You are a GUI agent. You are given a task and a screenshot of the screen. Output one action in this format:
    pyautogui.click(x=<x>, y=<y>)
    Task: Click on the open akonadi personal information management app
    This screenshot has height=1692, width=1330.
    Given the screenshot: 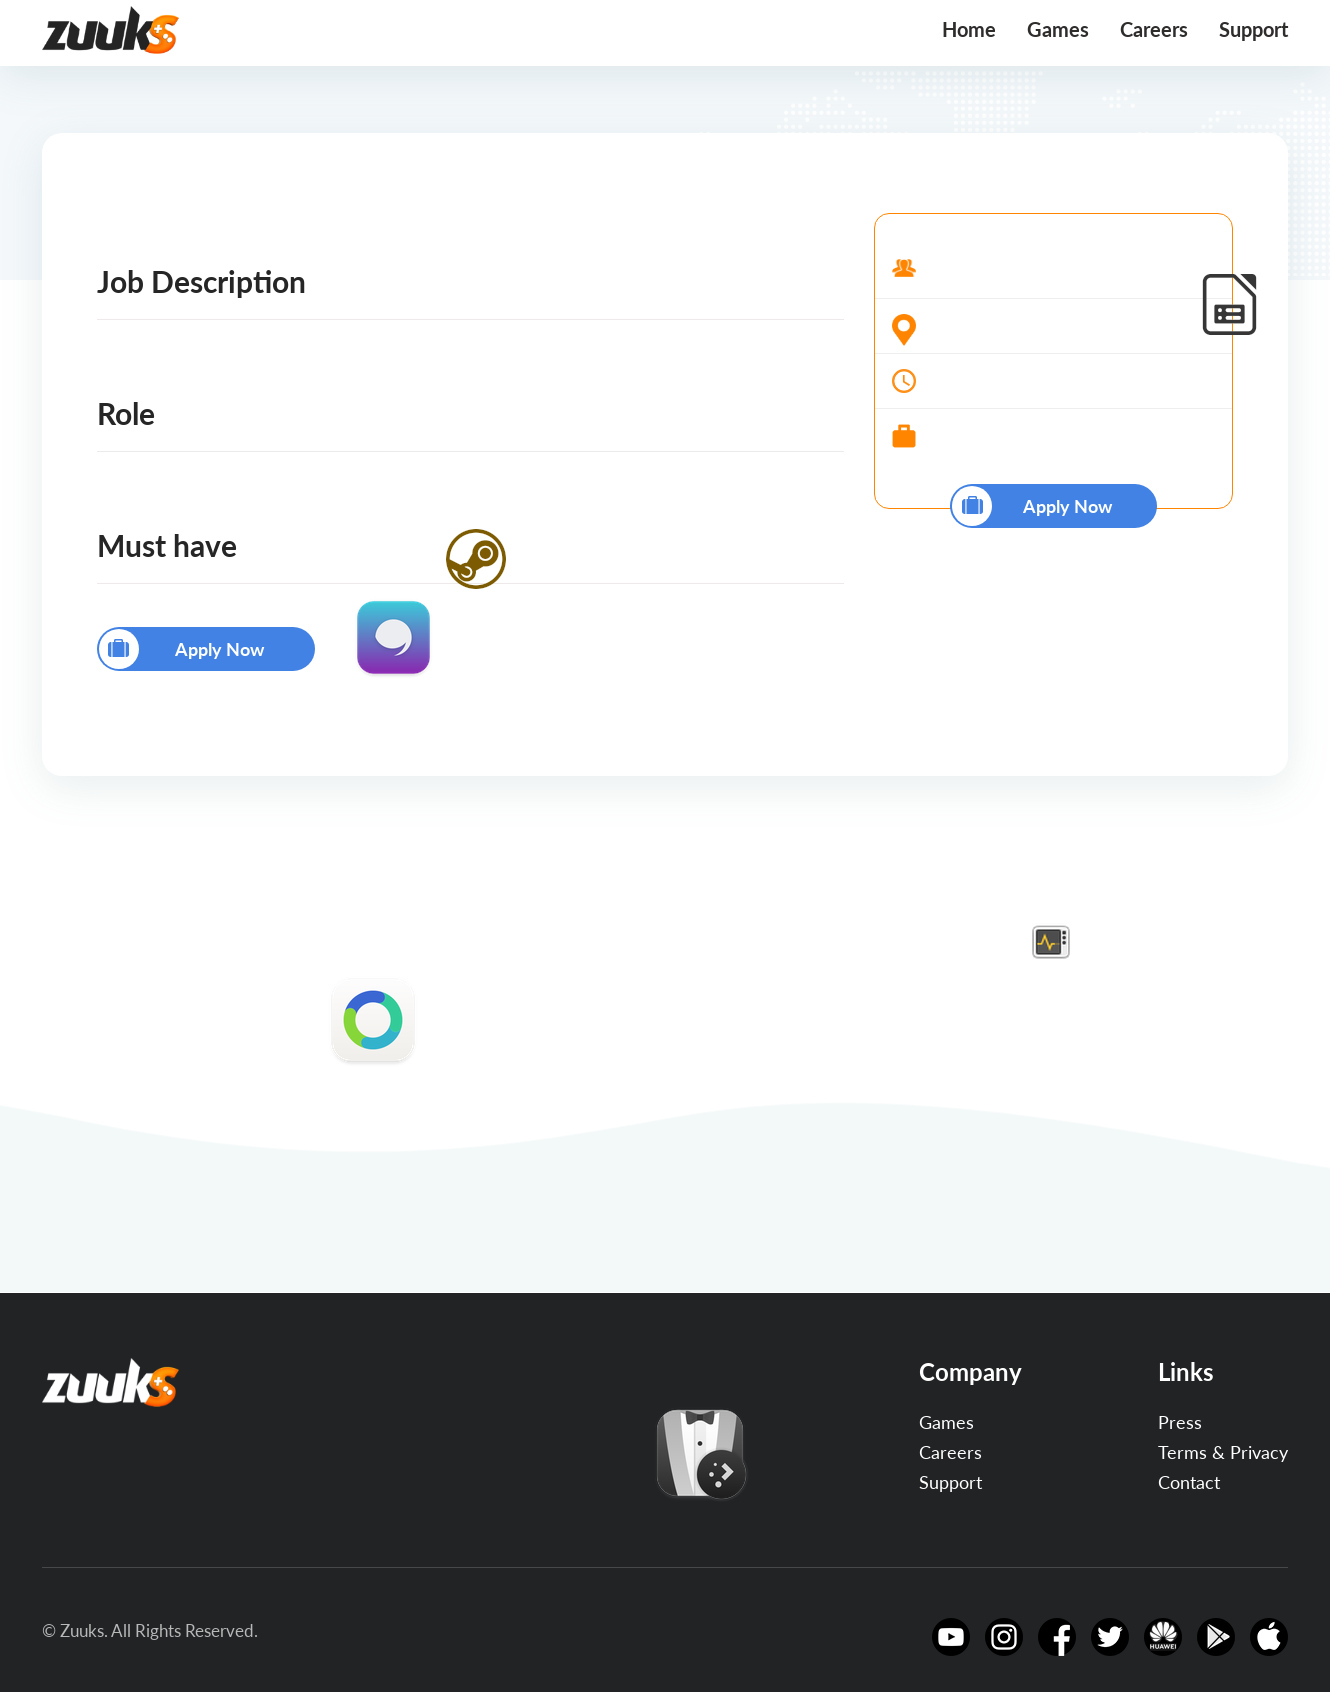 What is the action you would take?
    pyautogui.click(x=393, y=637)
    